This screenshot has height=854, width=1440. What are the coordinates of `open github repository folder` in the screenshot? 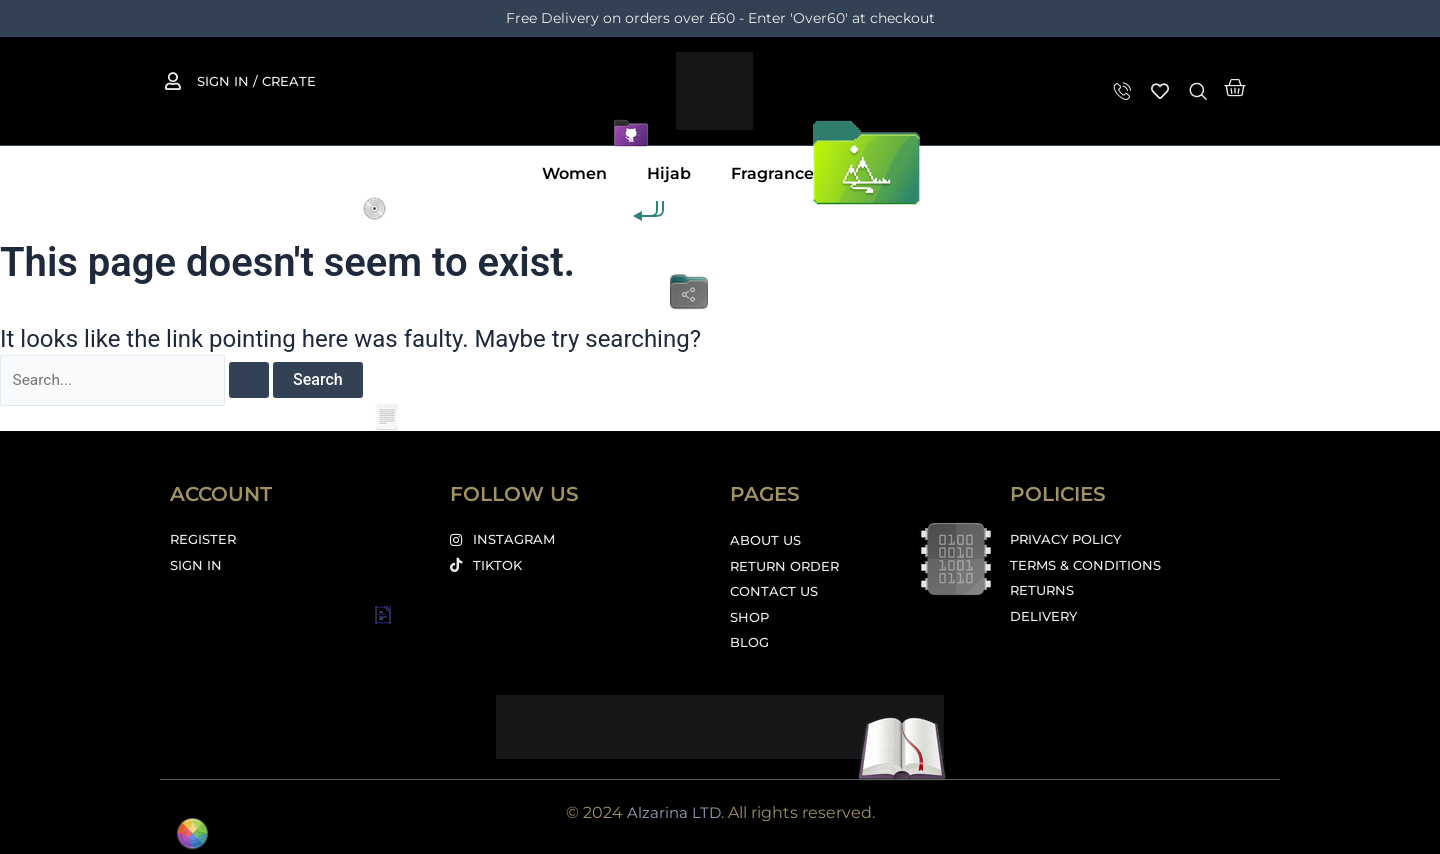 It's located at (631, 134).